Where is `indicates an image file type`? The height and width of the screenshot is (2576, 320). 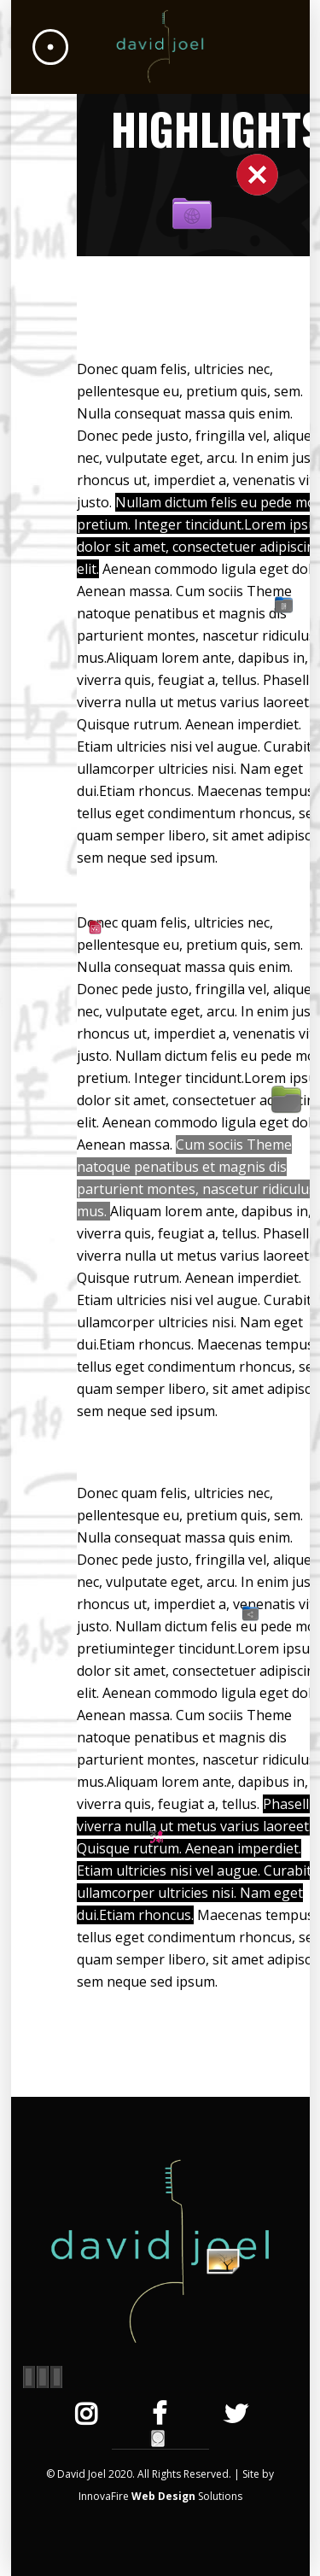
indicates an image file type is located at coordinates (223, 2262).